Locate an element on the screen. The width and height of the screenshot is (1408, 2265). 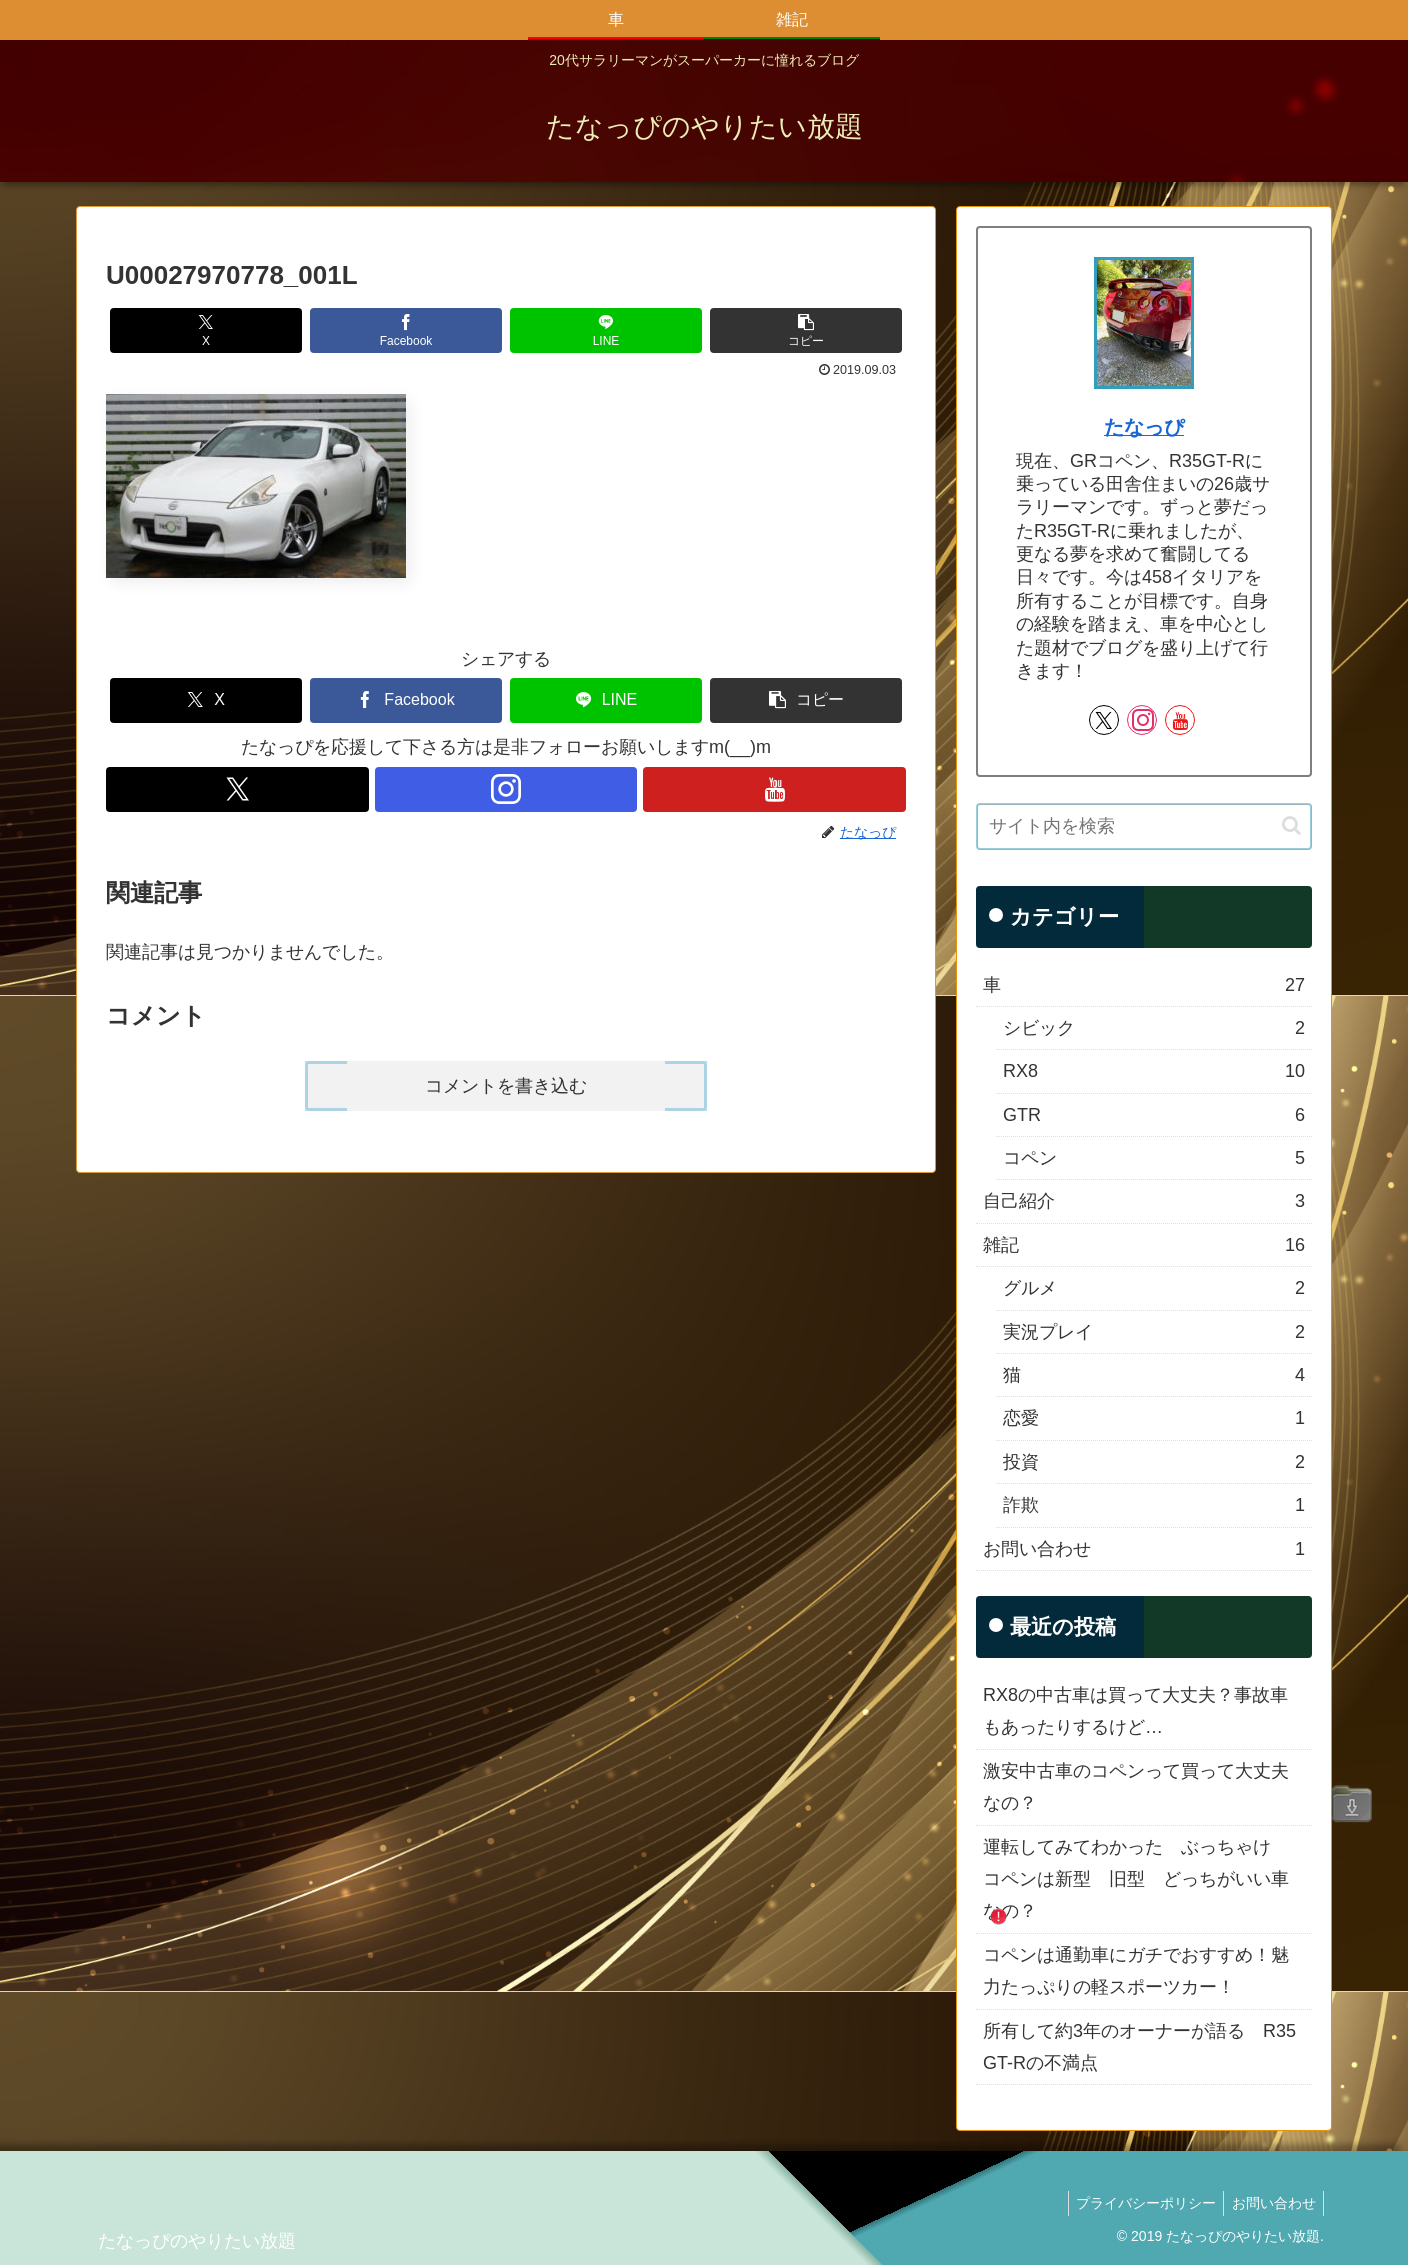
indicates an important alert or warning is located at coordinates (998, 1916).